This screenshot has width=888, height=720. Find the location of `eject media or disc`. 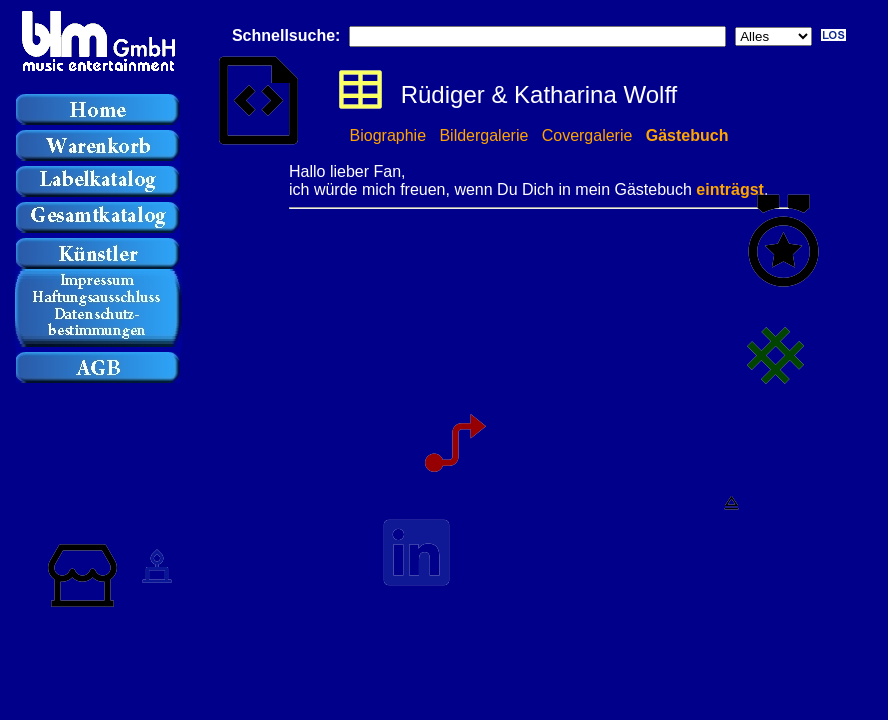

eject media or disc is located at coordinates (731, 503).